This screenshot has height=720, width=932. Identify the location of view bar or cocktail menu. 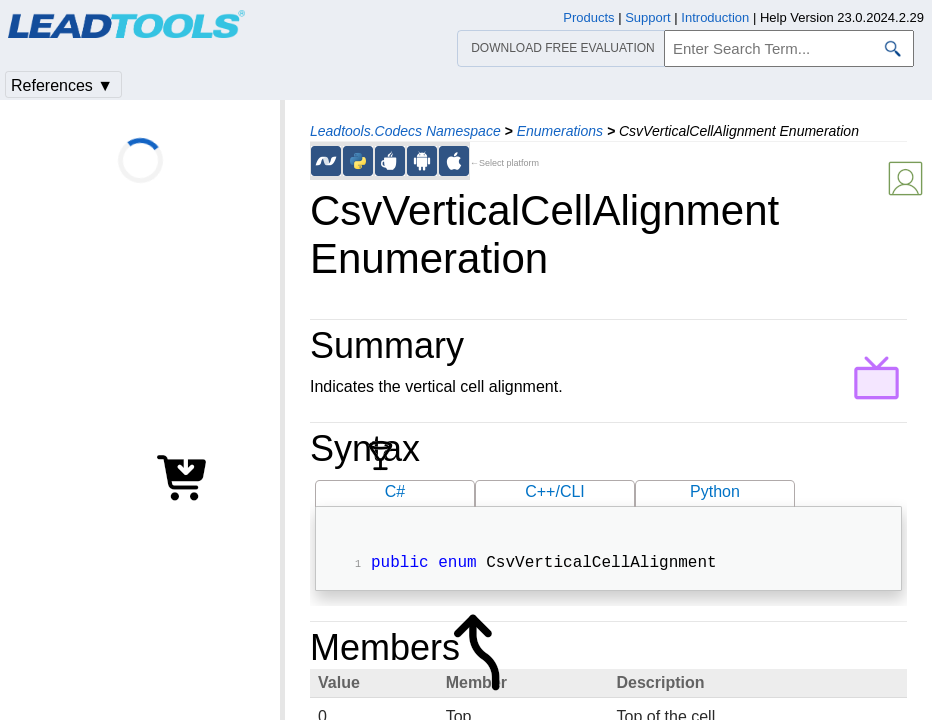
(380, 455).